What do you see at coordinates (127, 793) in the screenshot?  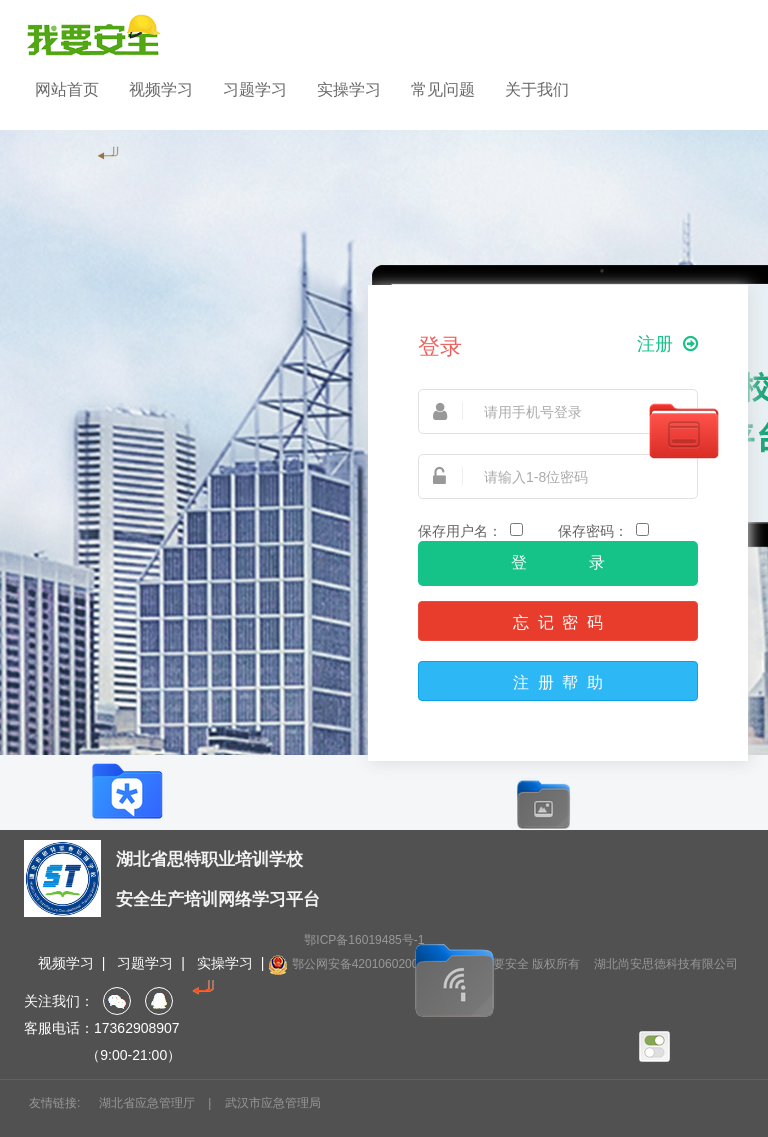 I see `open Tim messaging app folder` at bounding box center [127, 793].